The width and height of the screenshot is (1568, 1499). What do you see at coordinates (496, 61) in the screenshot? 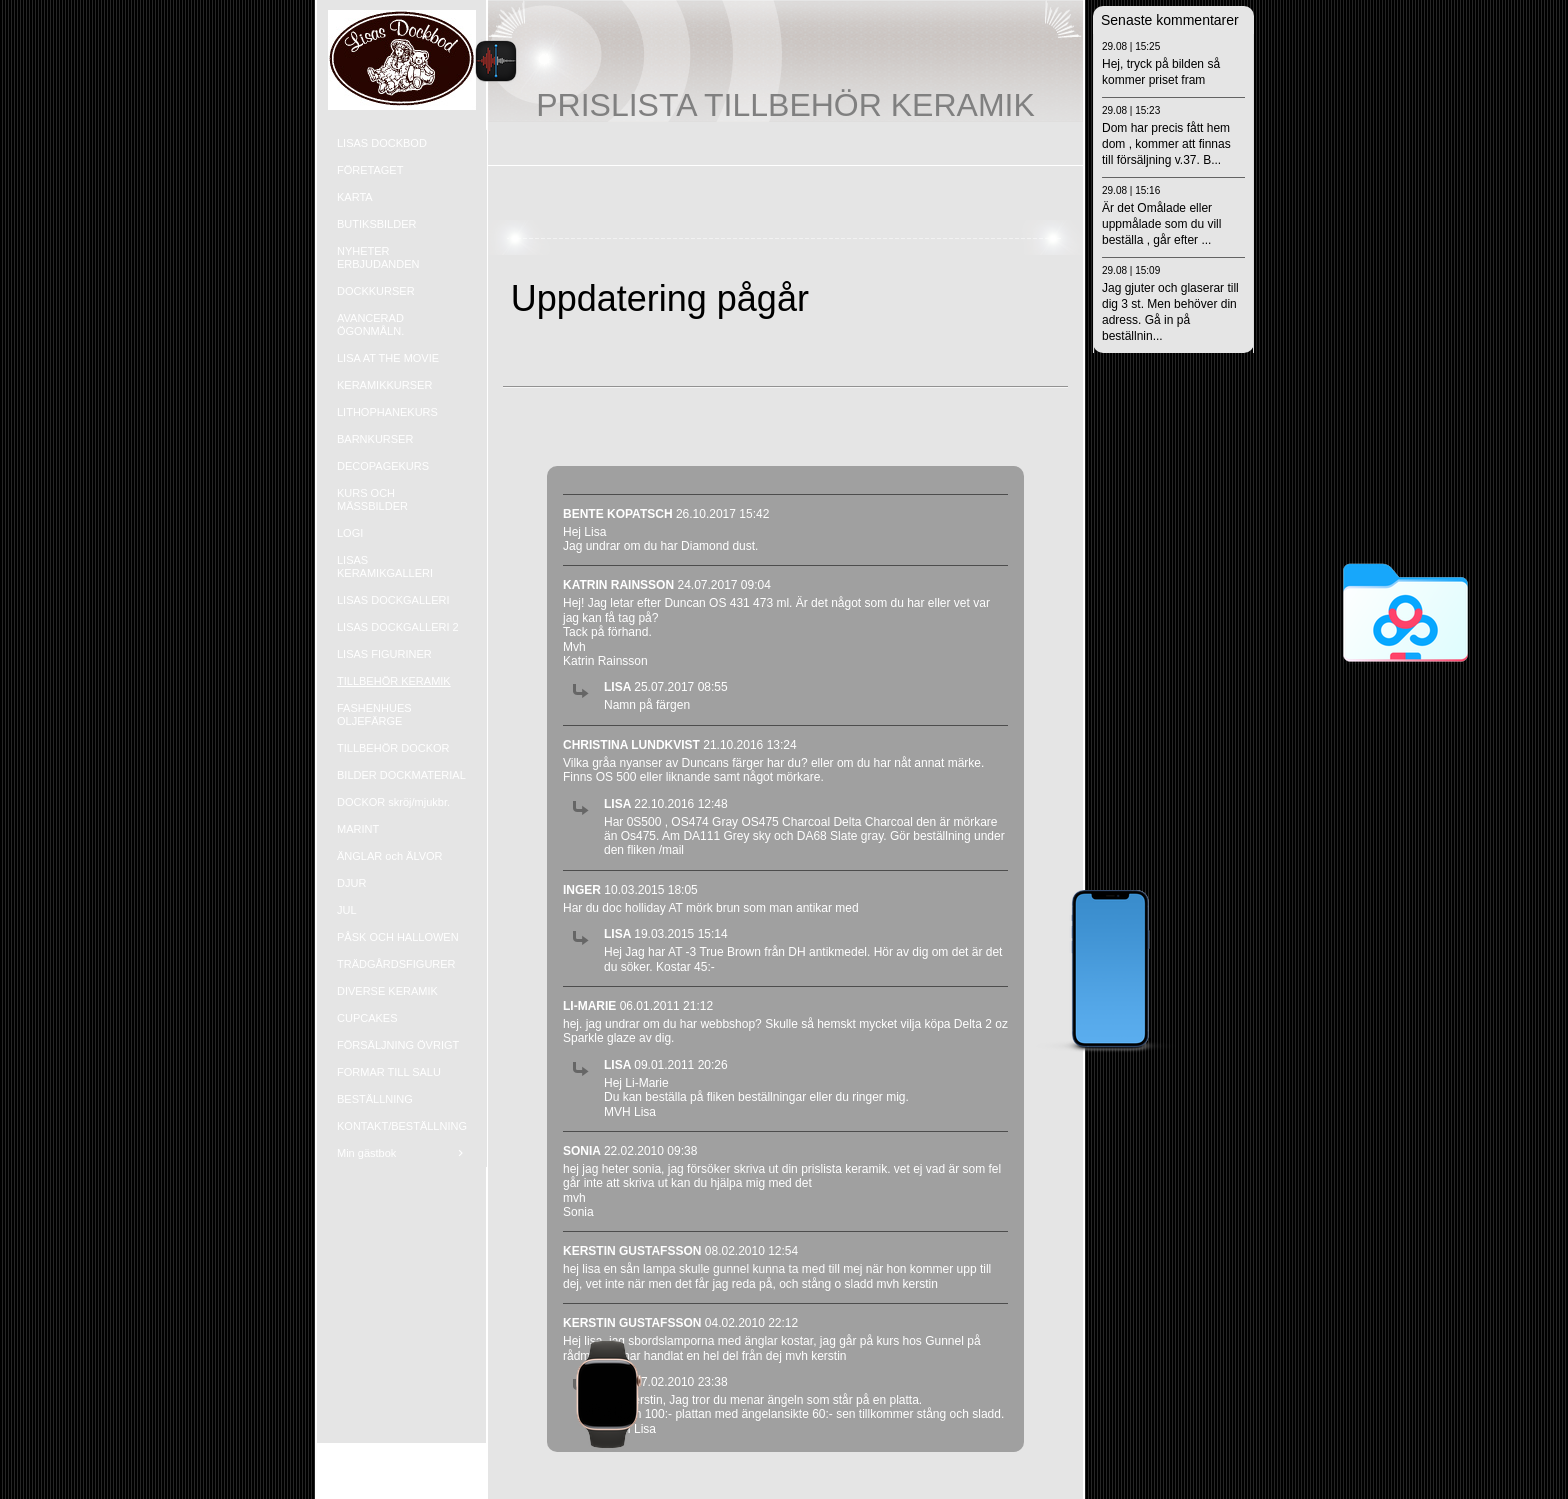
I see `open voice memos app` at bounding box center [496, 61].